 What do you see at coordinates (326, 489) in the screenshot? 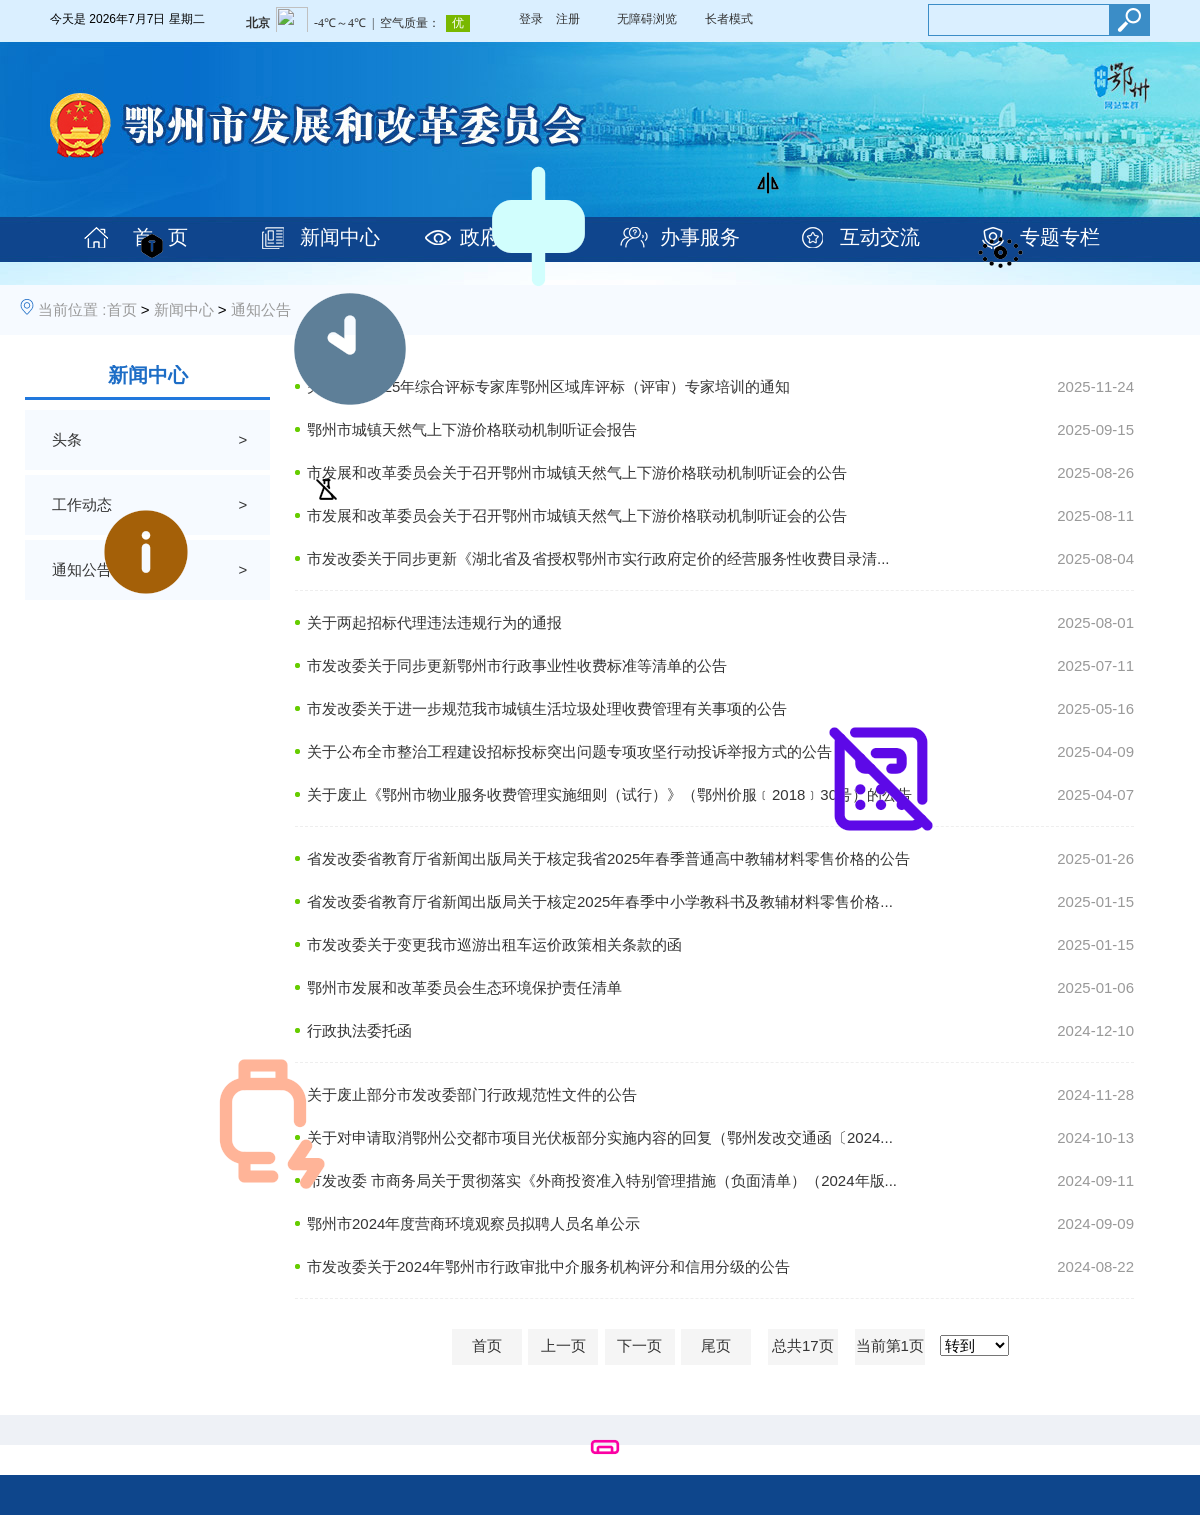
I see `disable experimental features` at bounding box center [326, 489].